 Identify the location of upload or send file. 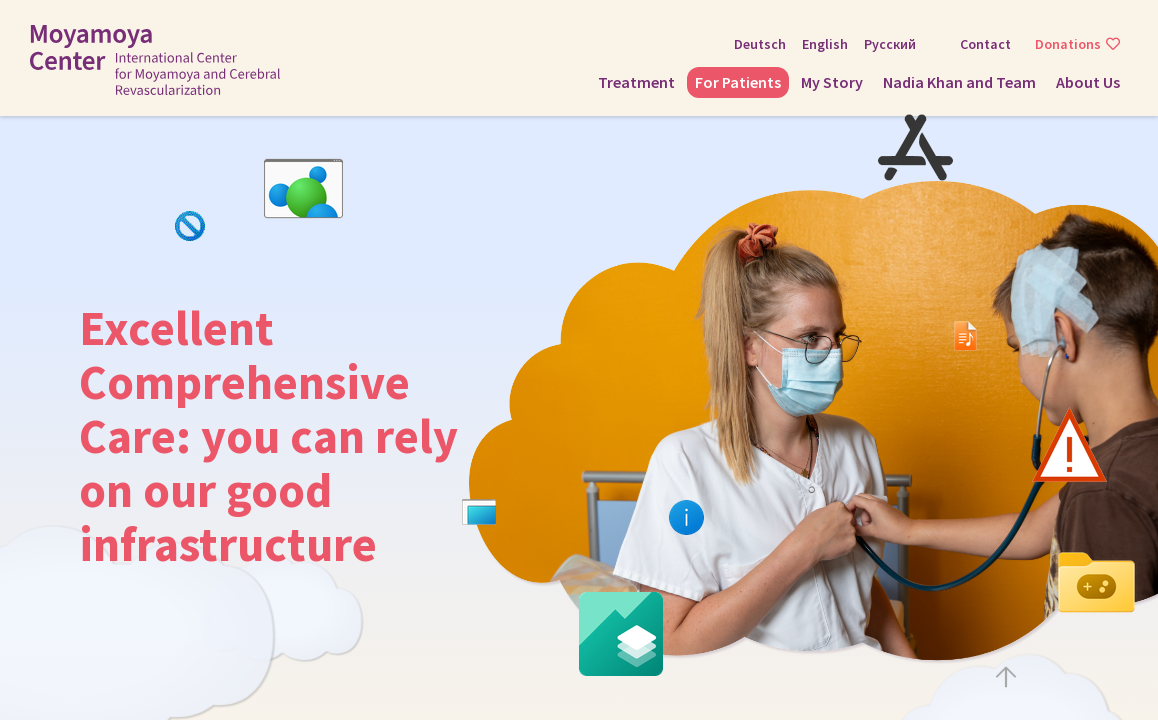
(1006, 677).